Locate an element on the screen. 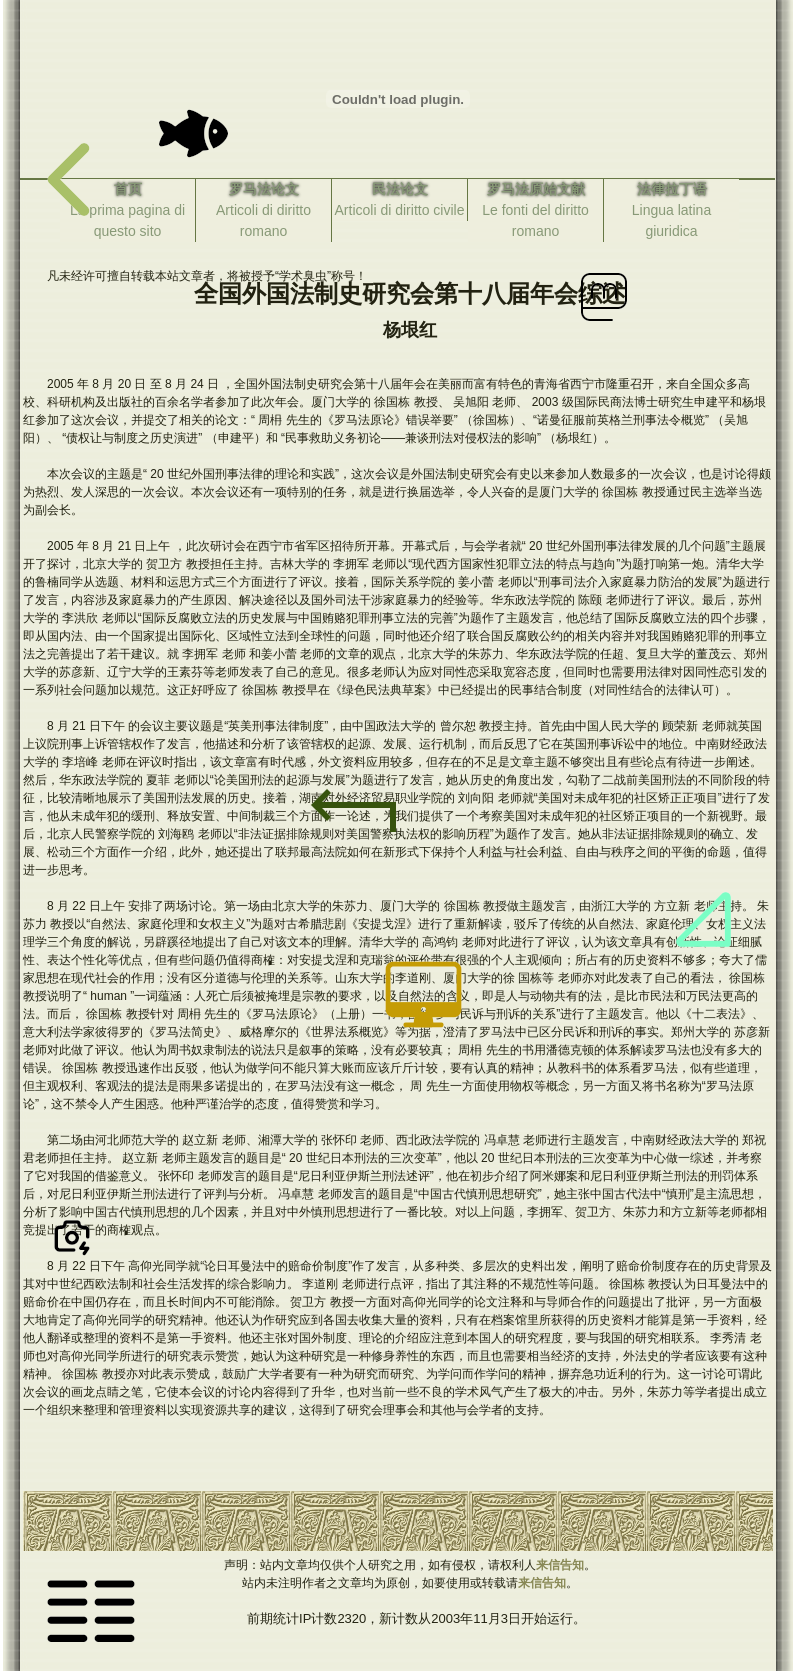  switch to multi-column text layout is located at coordinates (91, 1613).